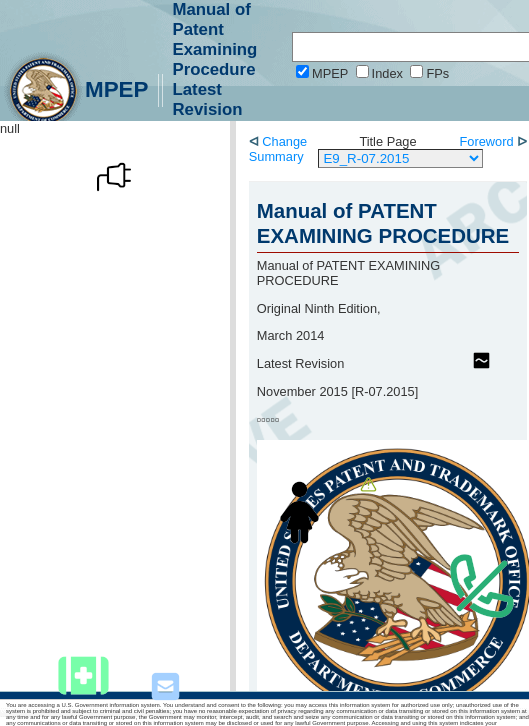 The image size is (529, 726). What do you see at coordinates (481, 360) in the screenshot?
I see `indicates approximate or similar value` at bounding box center [481, 360].